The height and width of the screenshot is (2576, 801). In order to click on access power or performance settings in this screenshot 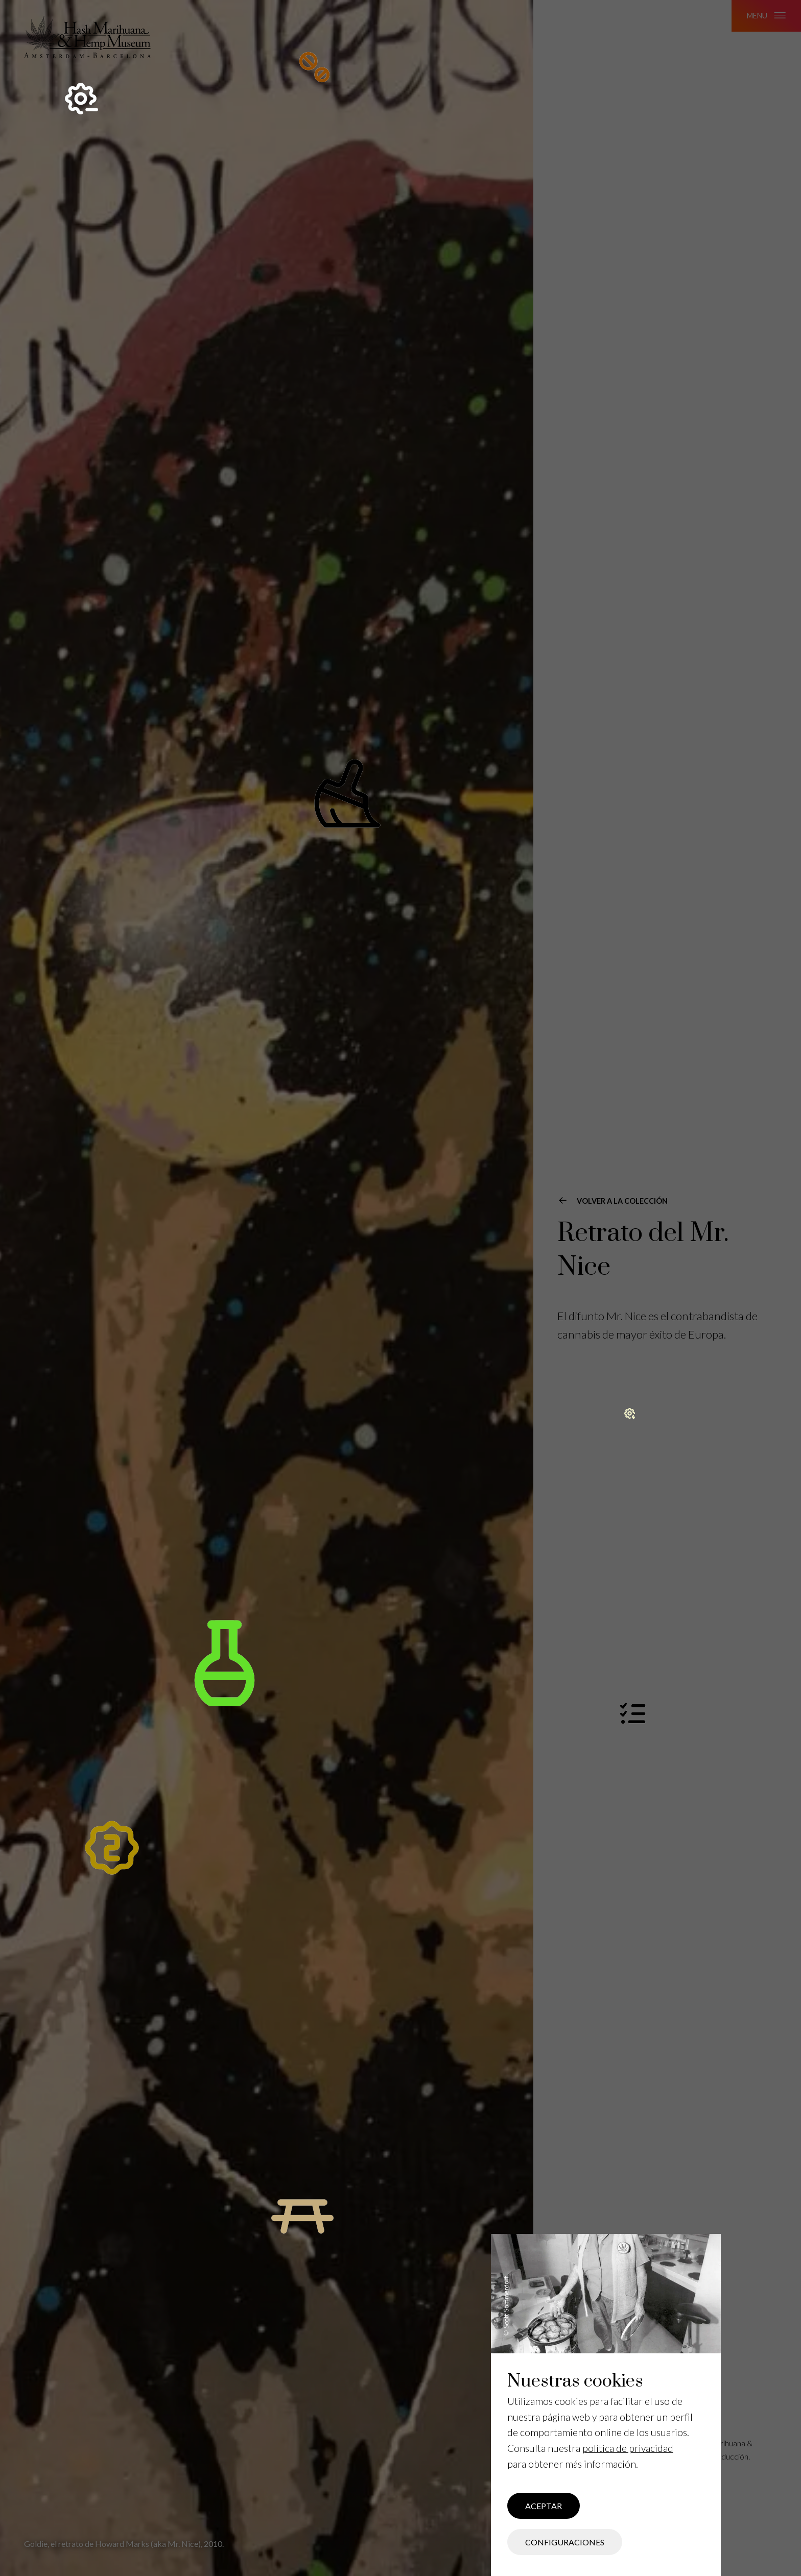, I will do `click(629, 1413)`.